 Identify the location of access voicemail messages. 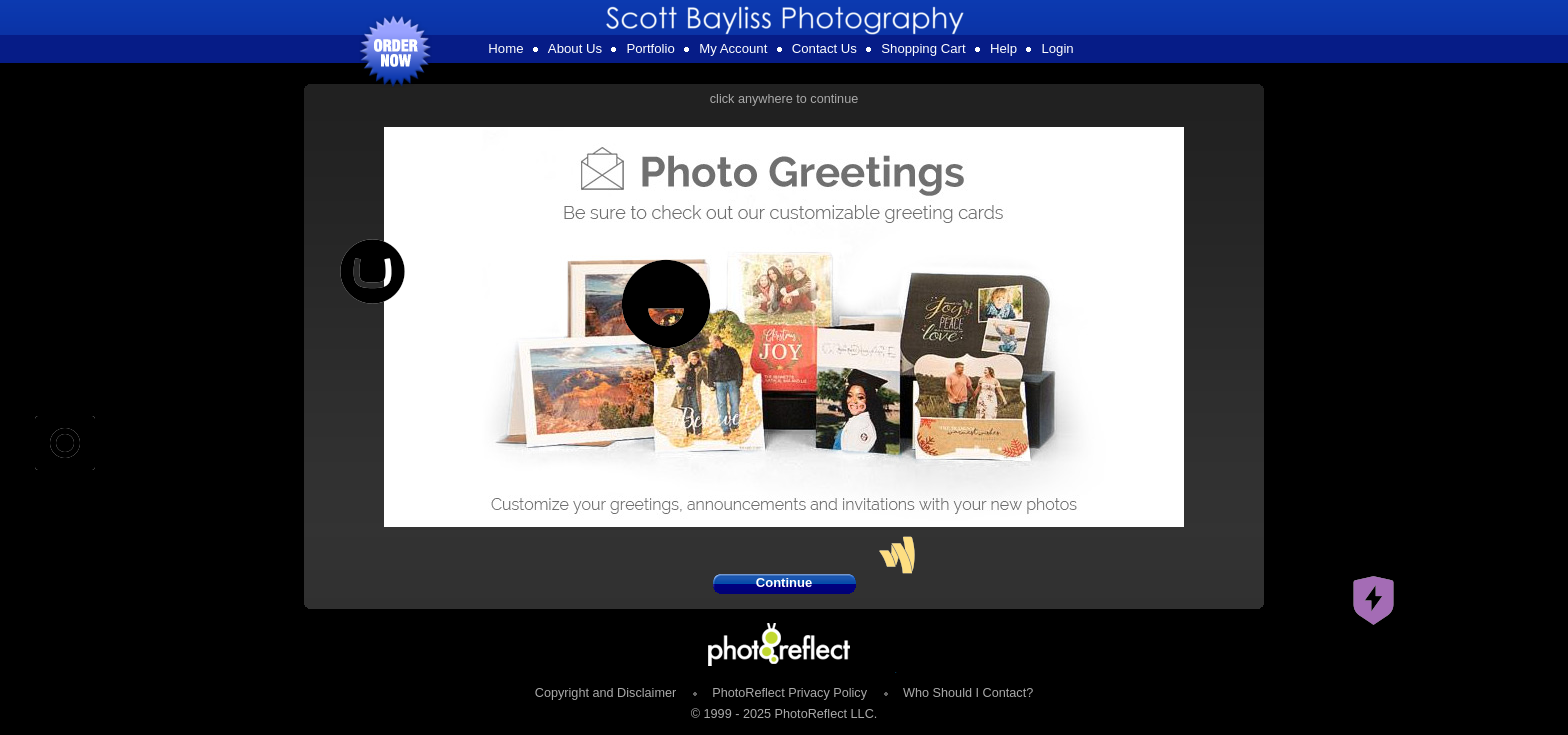
(857, 407).